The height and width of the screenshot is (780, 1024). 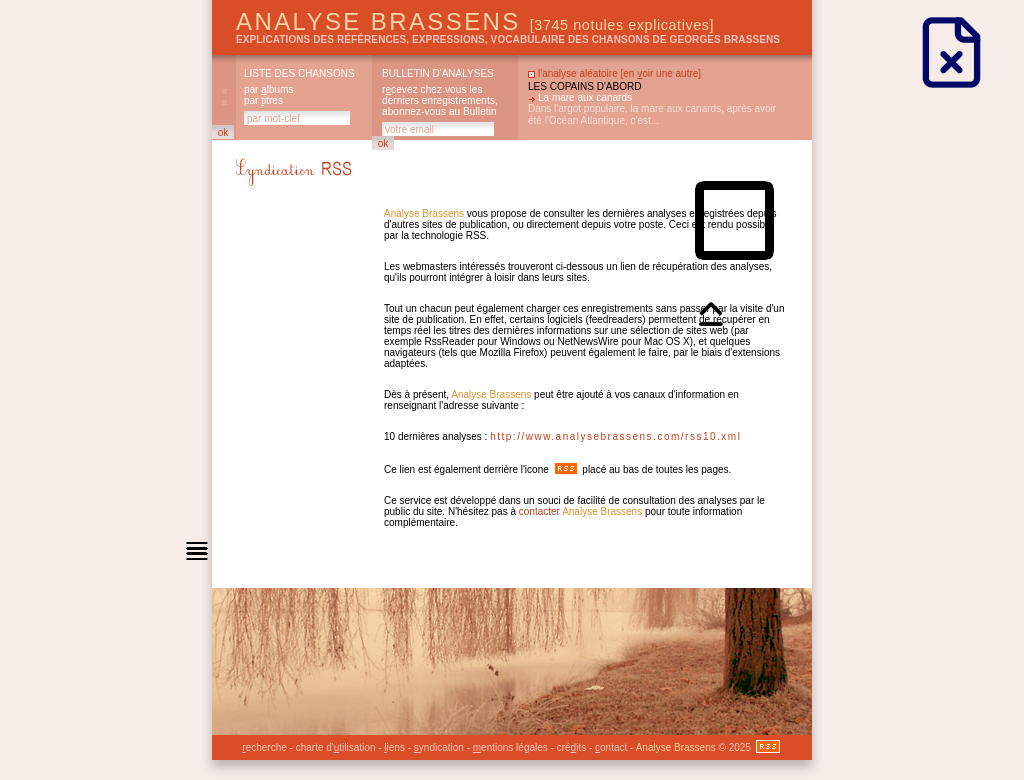 I want to click on toggle caps lock on keyboard, so click(x=711, y=314).